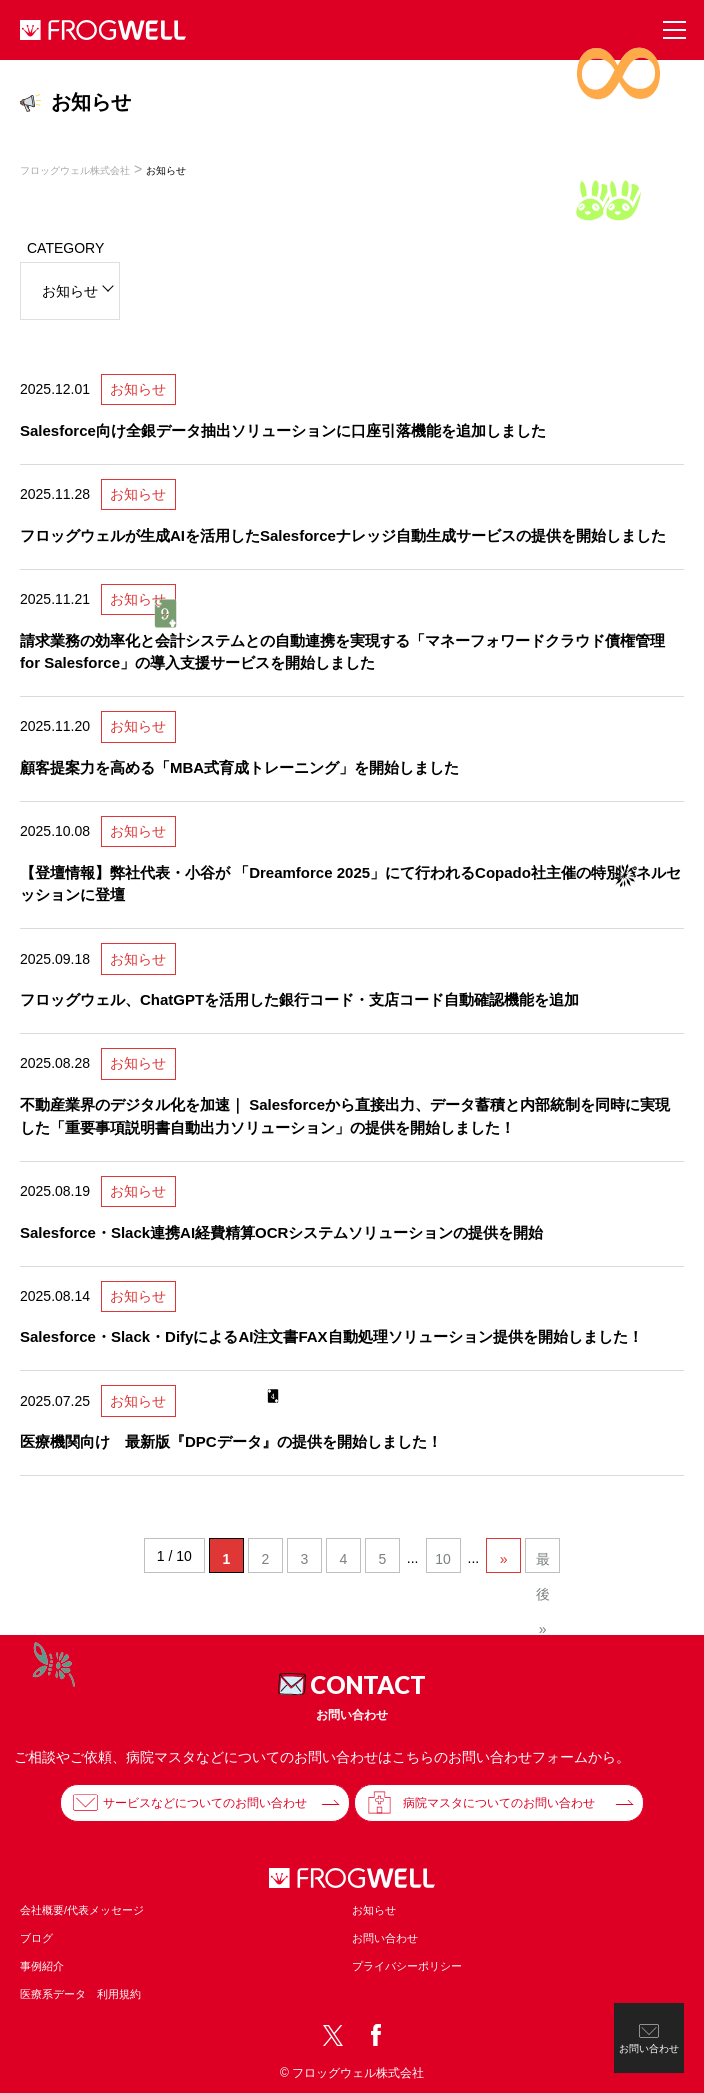 This screenshot has height=2093, width=704. I want to click on equip bunny slippers cosmetic item, so click(608, 198).